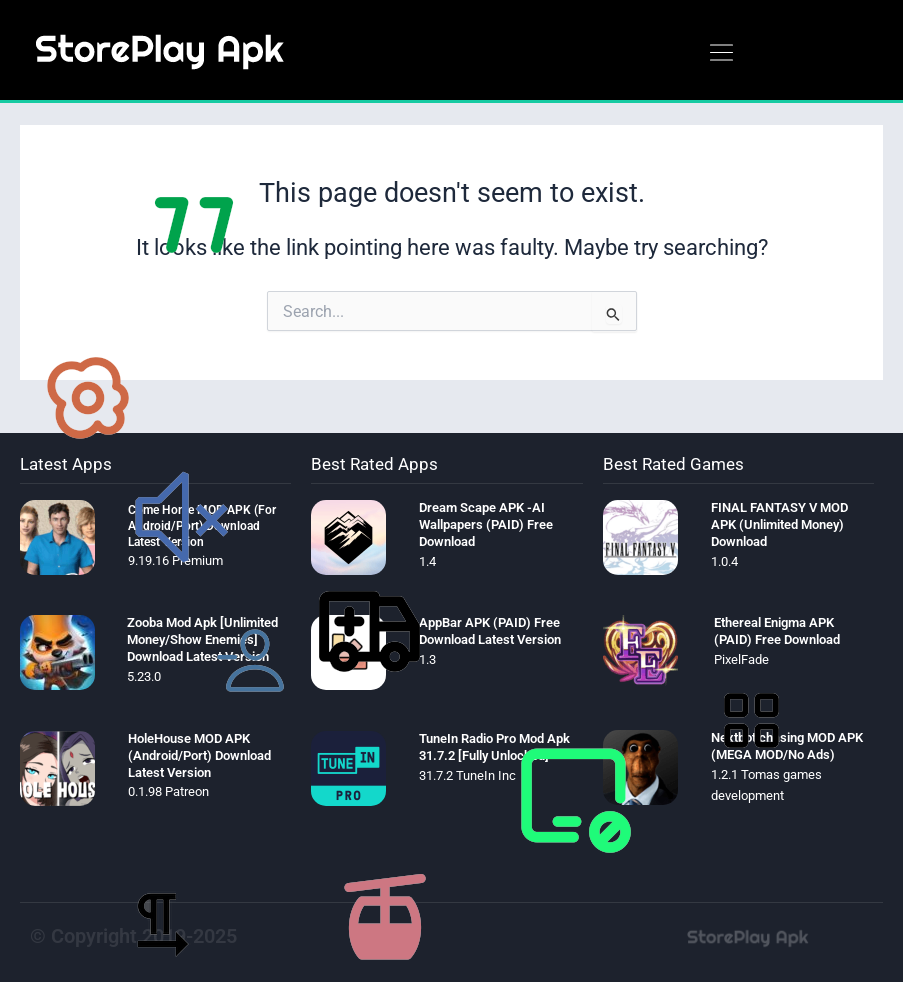 This screenshot has width=903, height=982. I want to click on disconnect or remove iPad from horizontal display, so click(573, 795).